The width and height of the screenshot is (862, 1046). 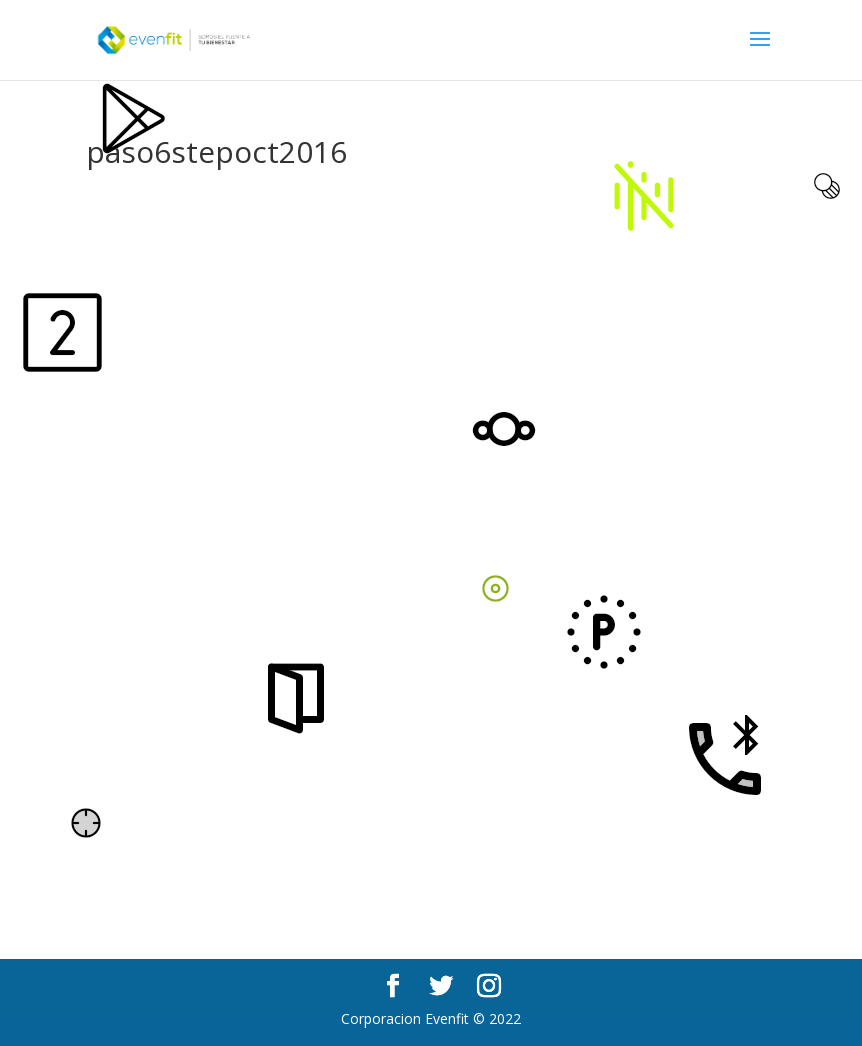 I want to click on open google play store, so click(x=127, y=118).